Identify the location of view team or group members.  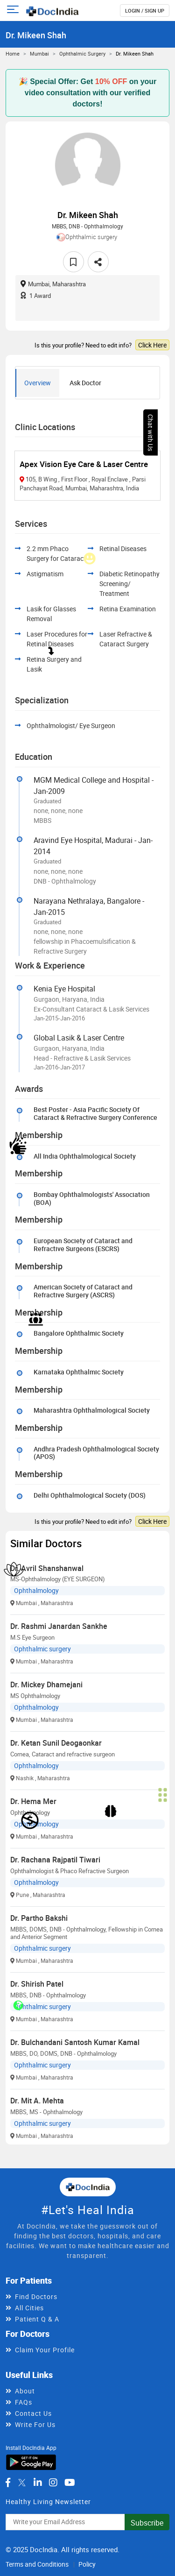
(35, 1319).